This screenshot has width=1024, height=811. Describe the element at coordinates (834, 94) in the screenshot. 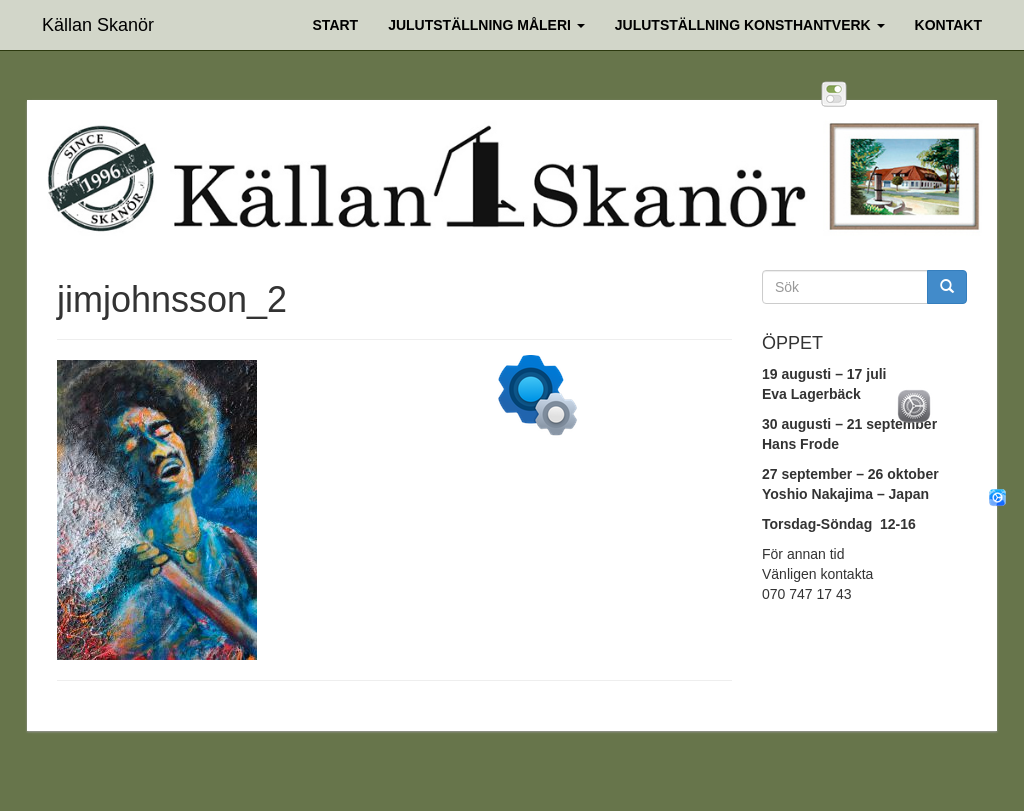

I see `open gnome tweaks settings` at that location.